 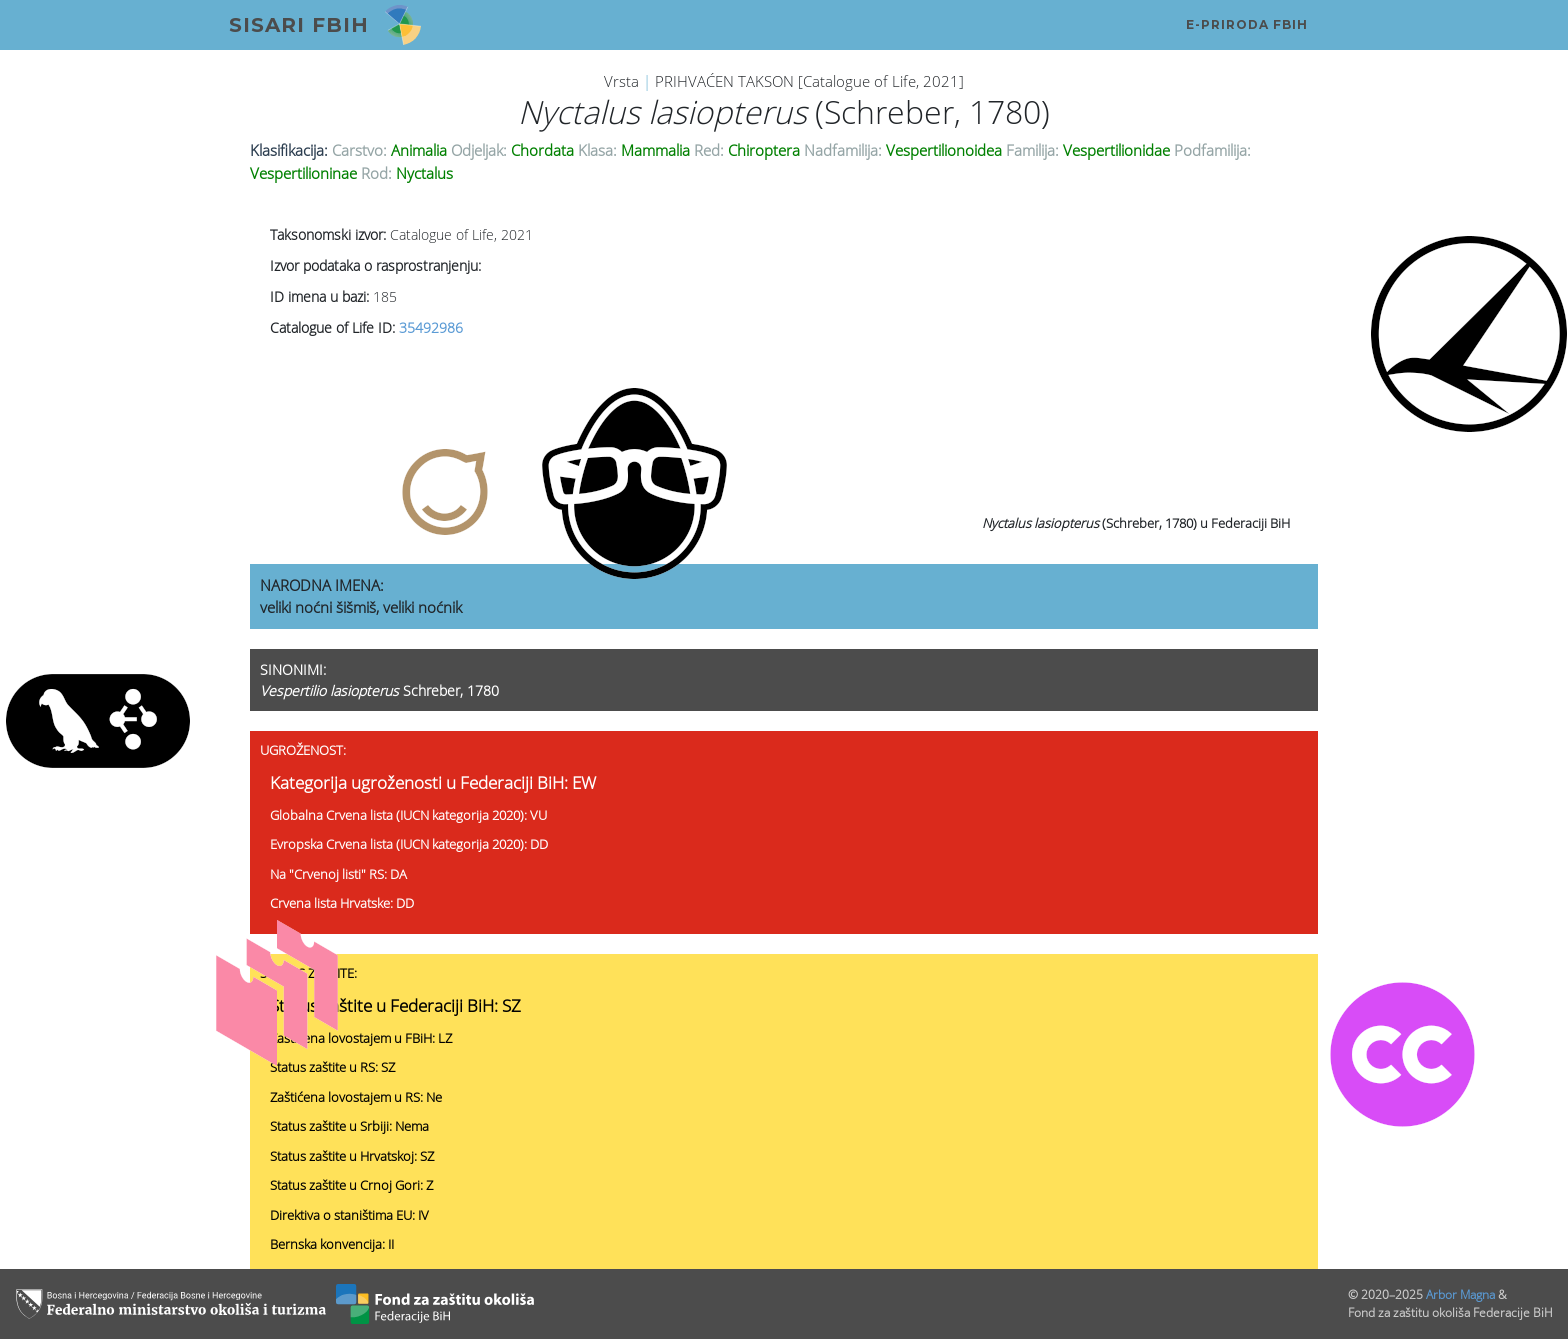 I want to click on indicates content licensed under creative commons, so click(x=1402, y=1054).